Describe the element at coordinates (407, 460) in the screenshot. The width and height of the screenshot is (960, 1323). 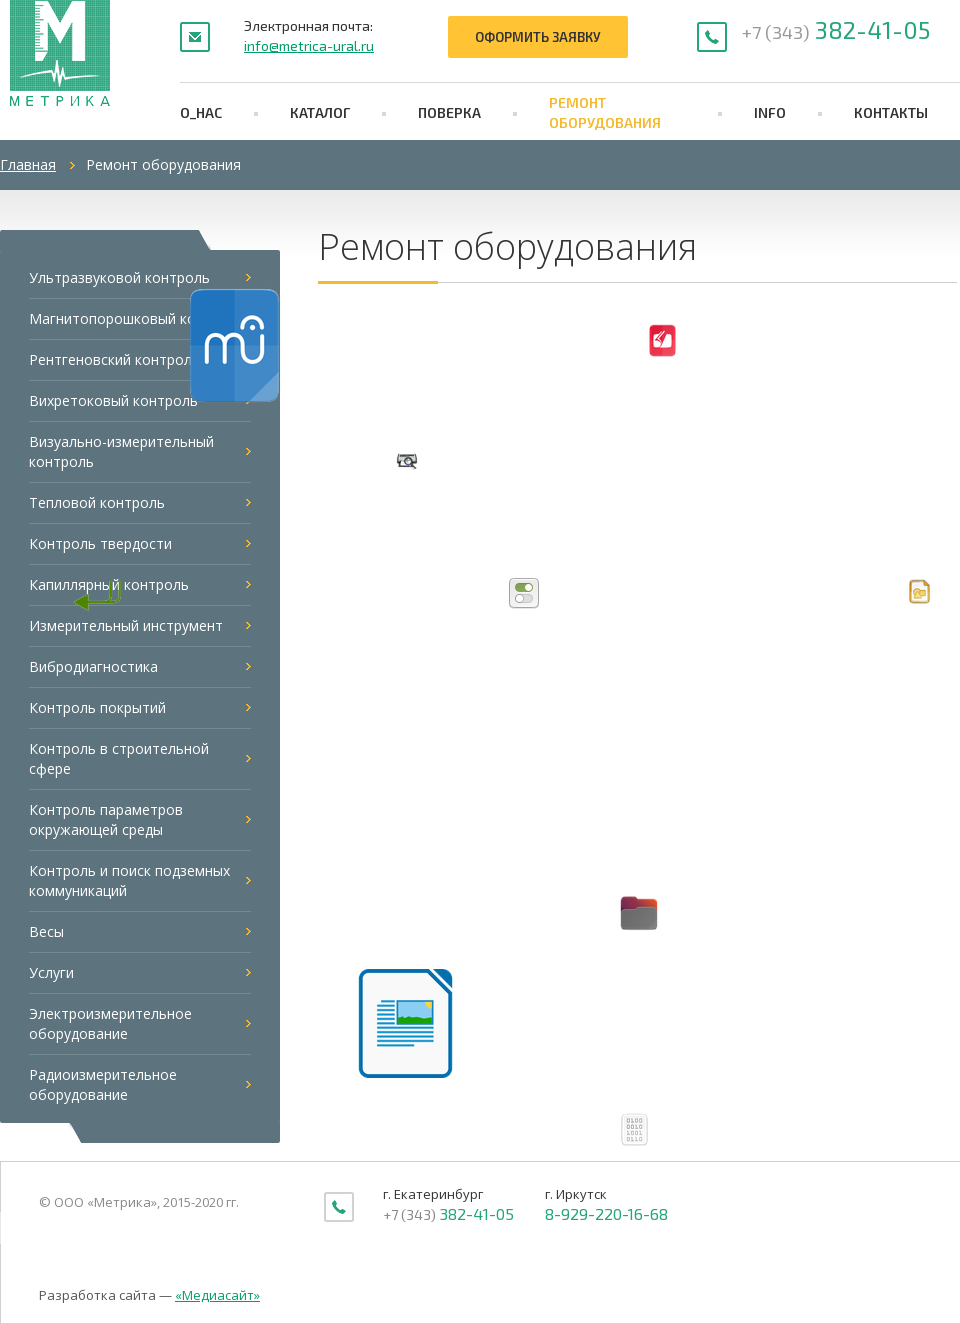
I see `preview document before printing` at that location.